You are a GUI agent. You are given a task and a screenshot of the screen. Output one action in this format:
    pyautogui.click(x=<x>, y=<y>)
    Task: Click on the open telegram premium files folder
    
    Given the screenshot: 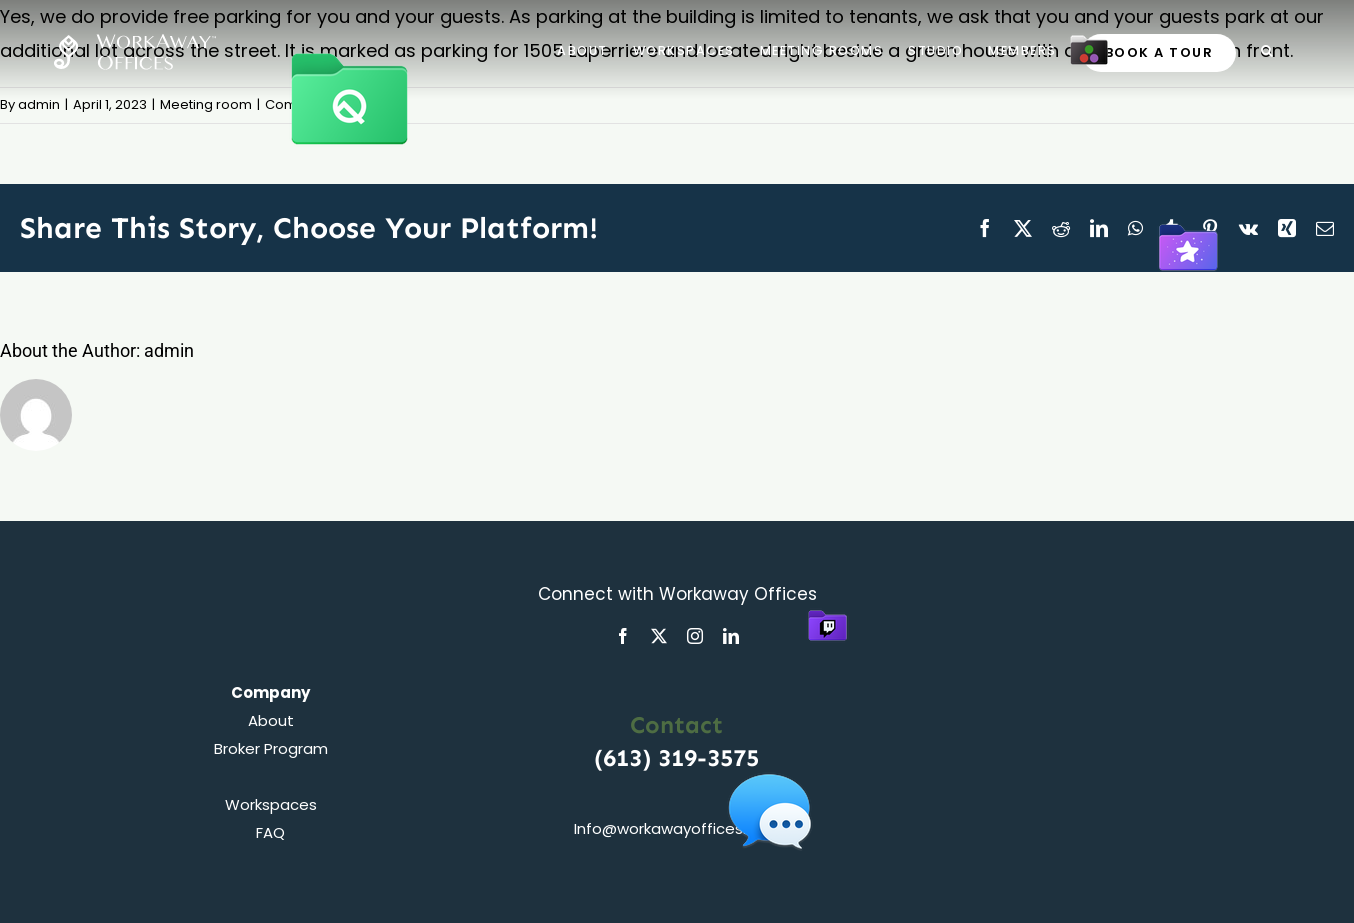 What is the action you would take?
    pyautogui.click(x=1188, y=249)
    